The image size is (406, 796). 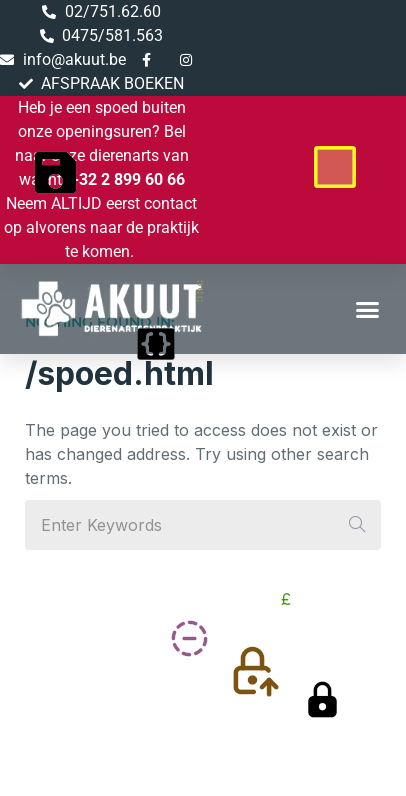 What do you see at coordinates (189, 638) in the screenshot?
I see `remove item from a pending or draft state` at bounding box center [189, 638].